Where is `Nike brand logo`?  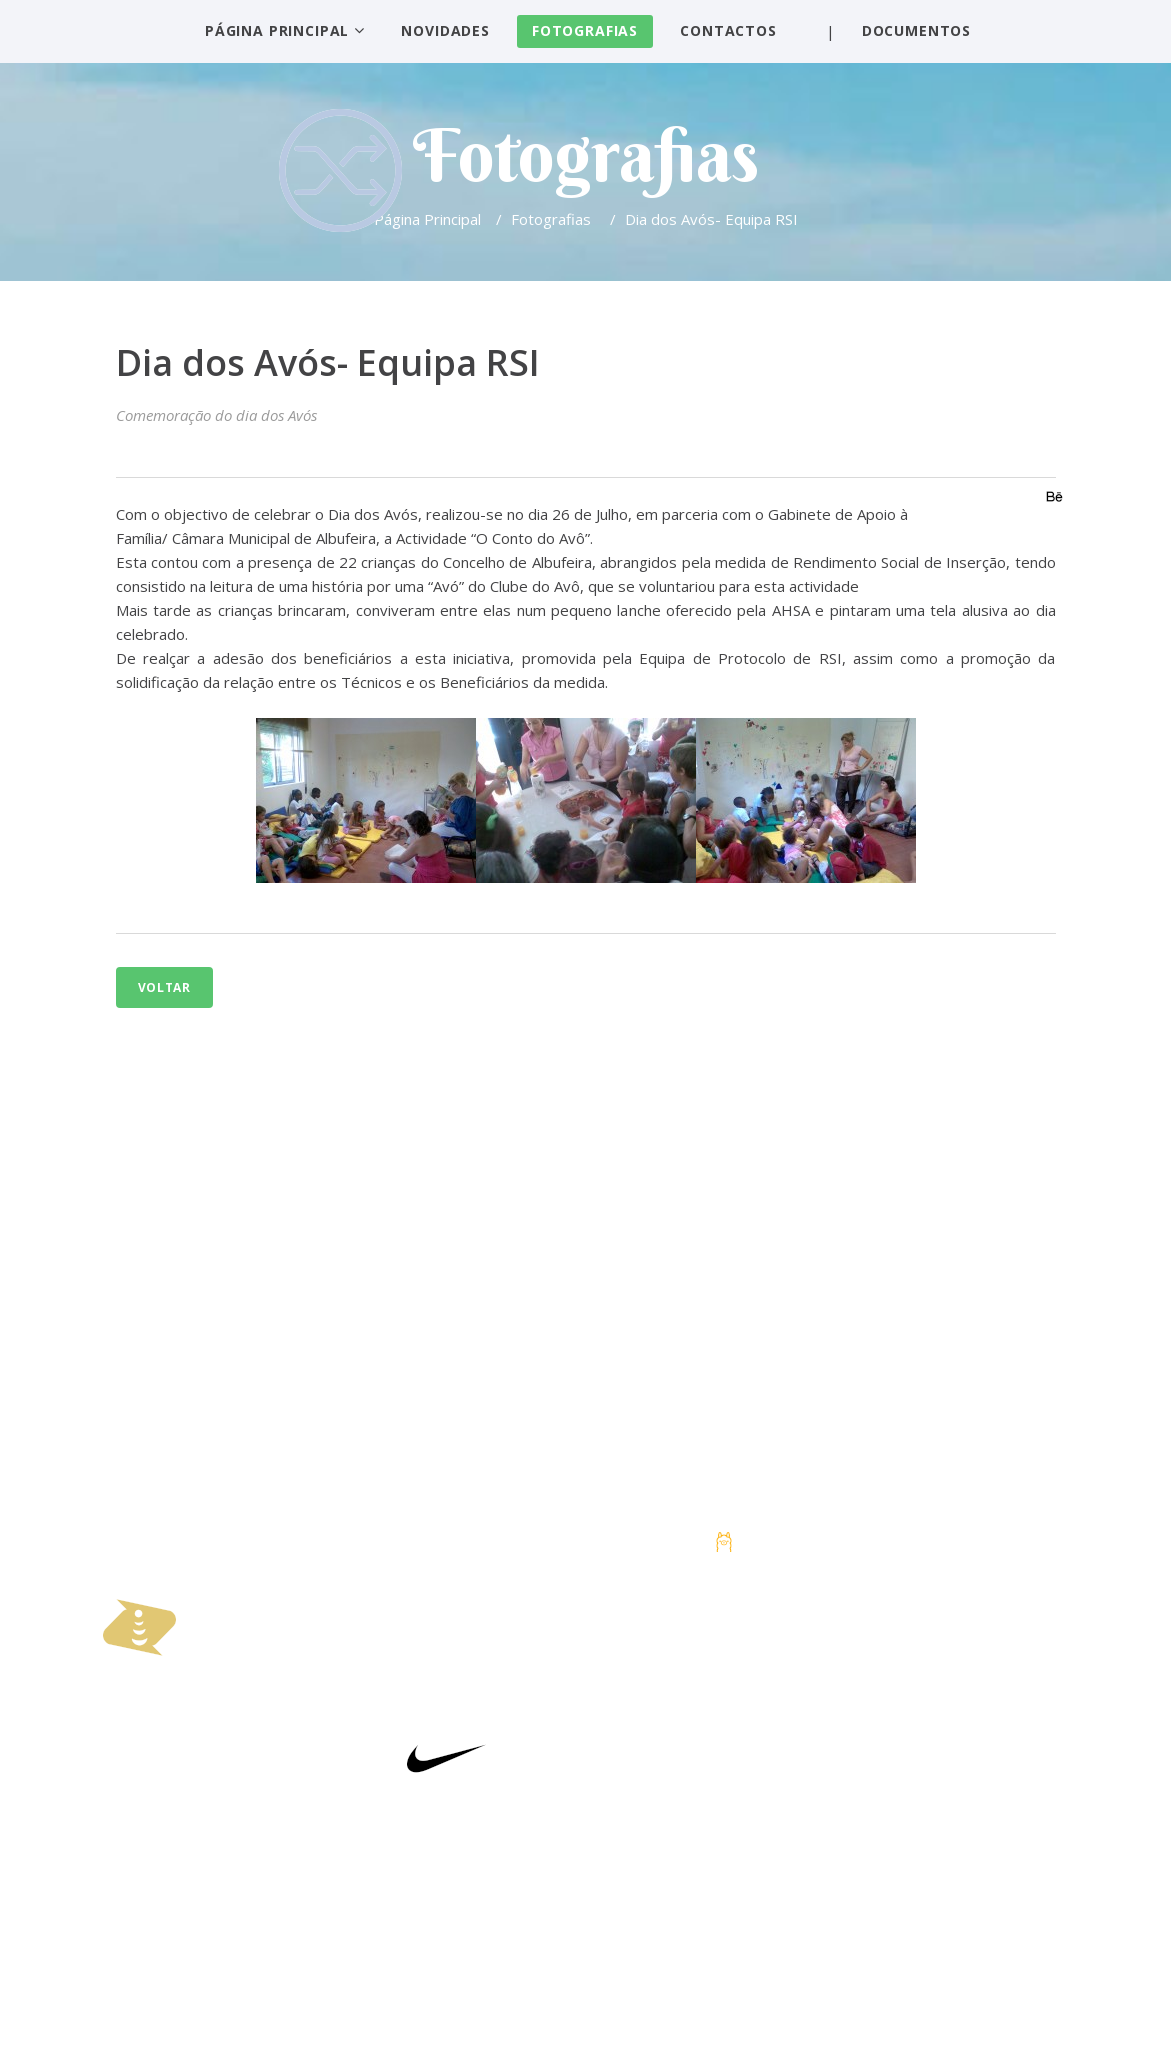 Nike brand logo is located at coordinates (446, 1758).